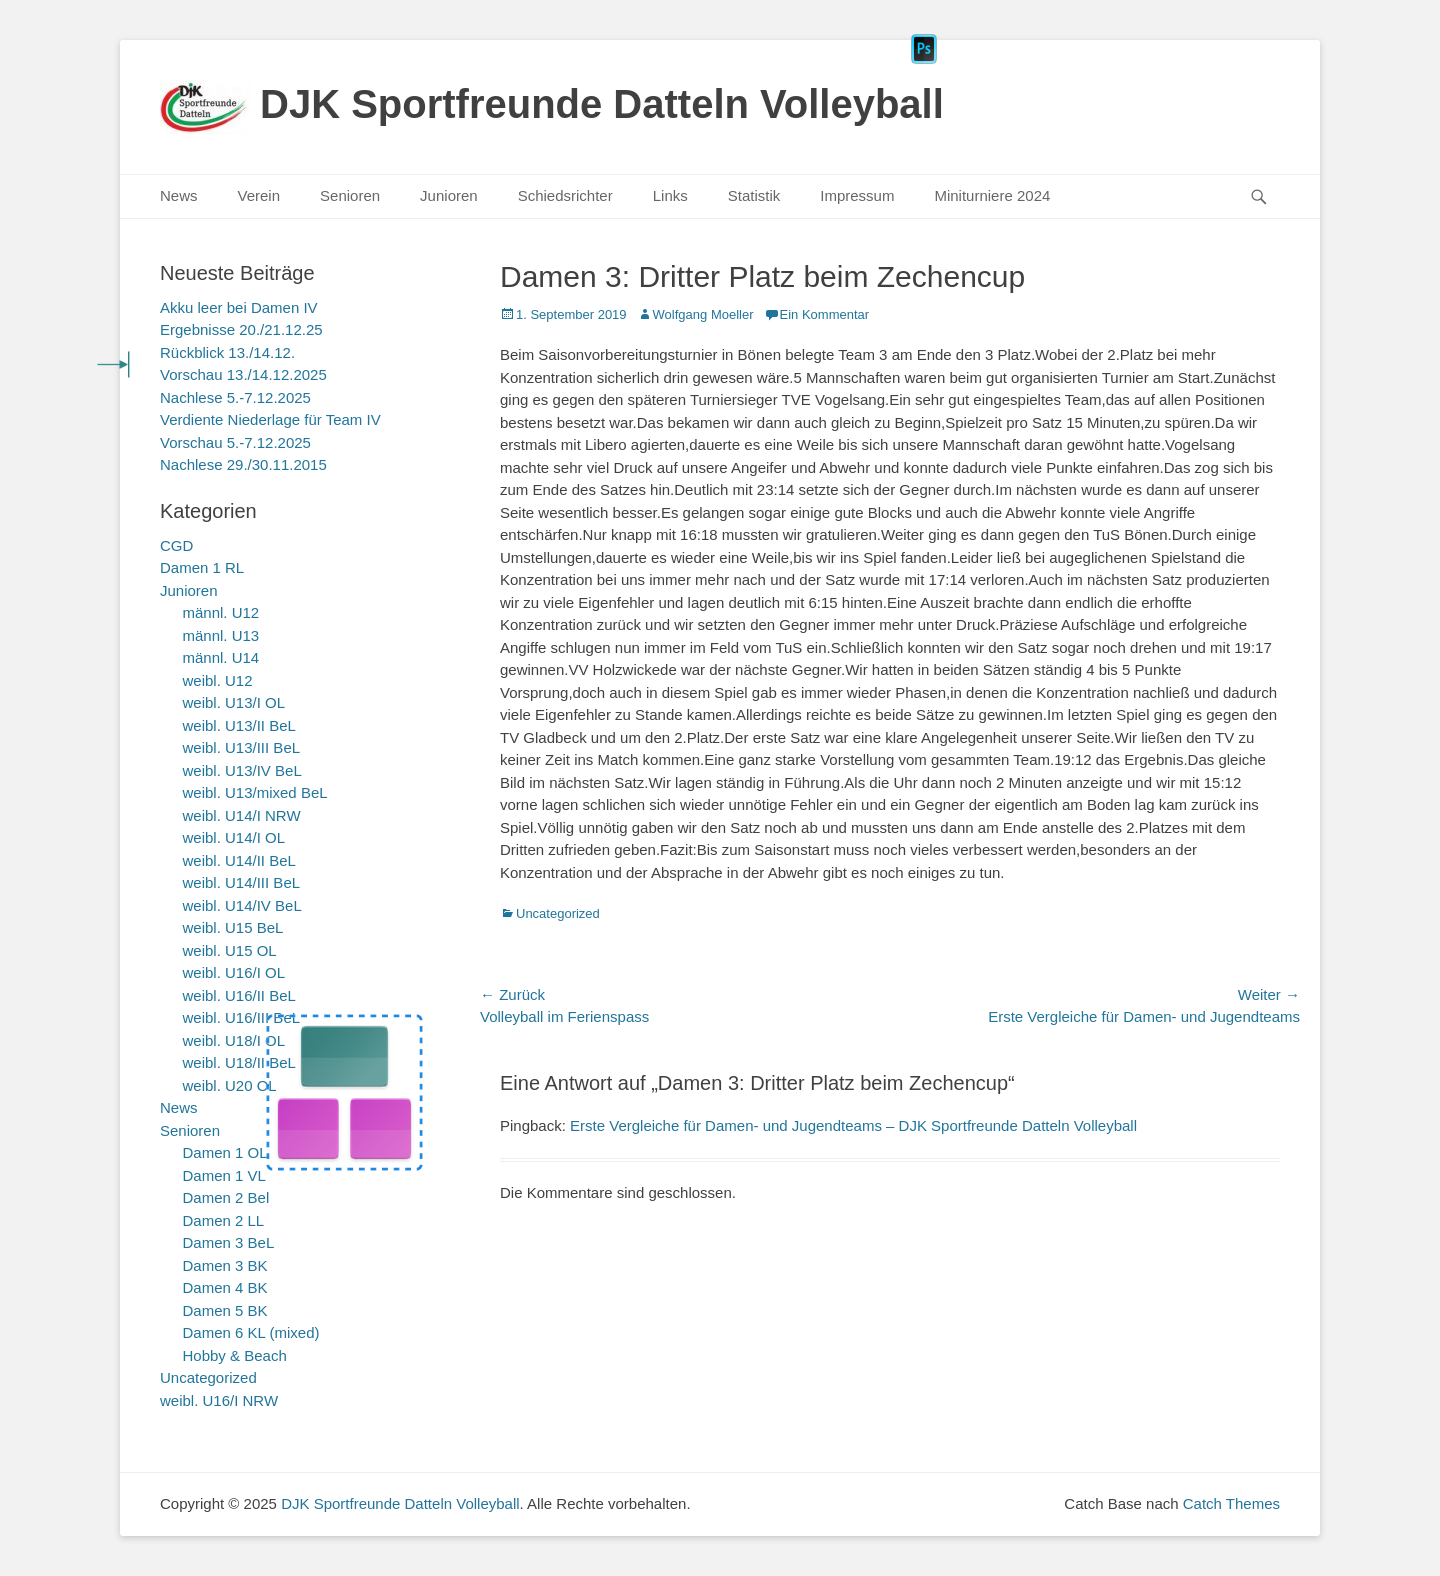 The image size is (1440, 1576). Describe the element at coordinates (113, 364) in the screenshot. I see `jump to the last item in a list` at that location.